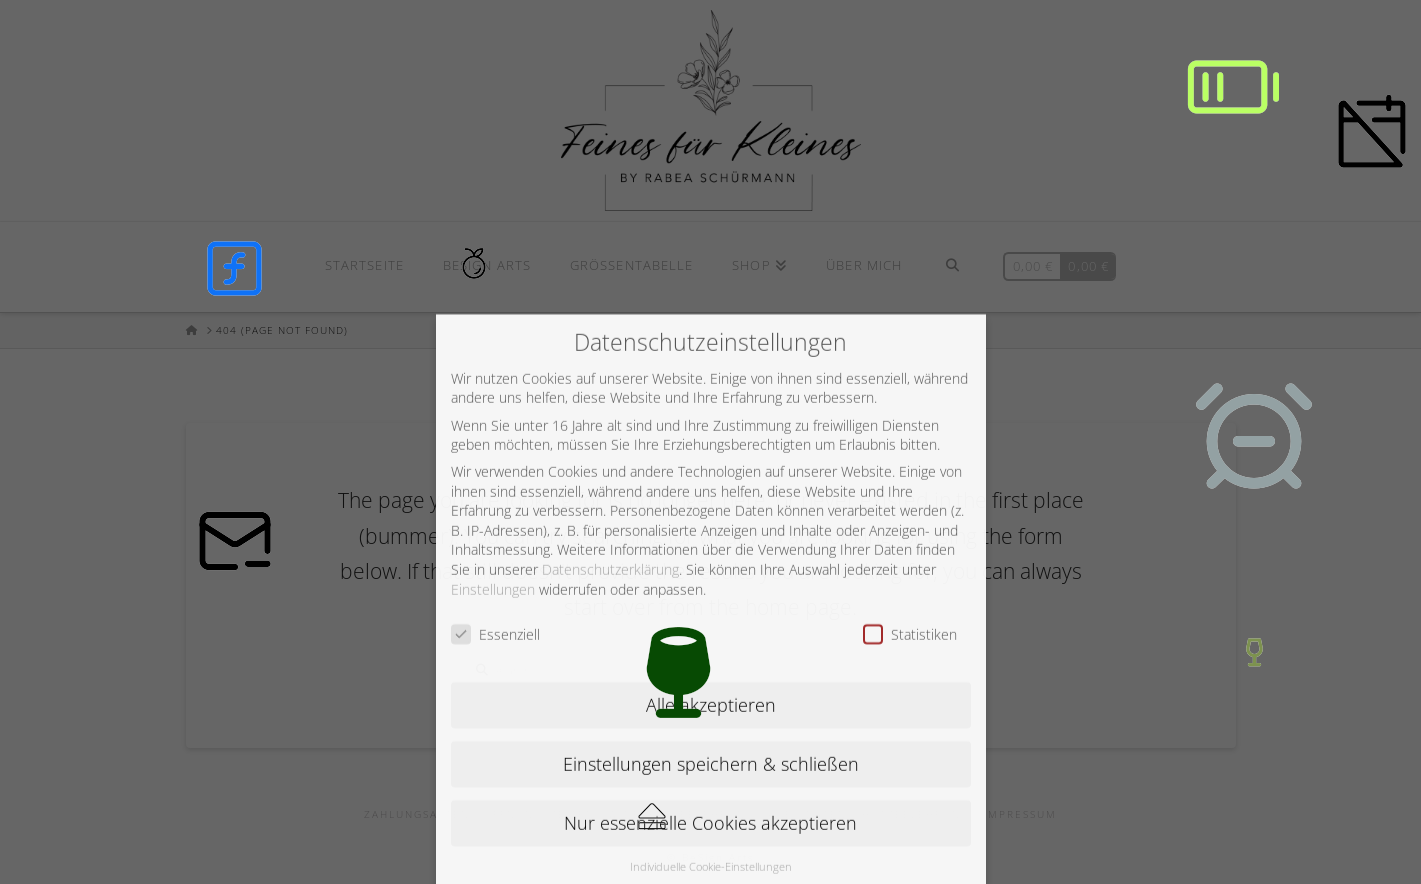  I want to click on indicates medium battery level, so click(1232, 87).